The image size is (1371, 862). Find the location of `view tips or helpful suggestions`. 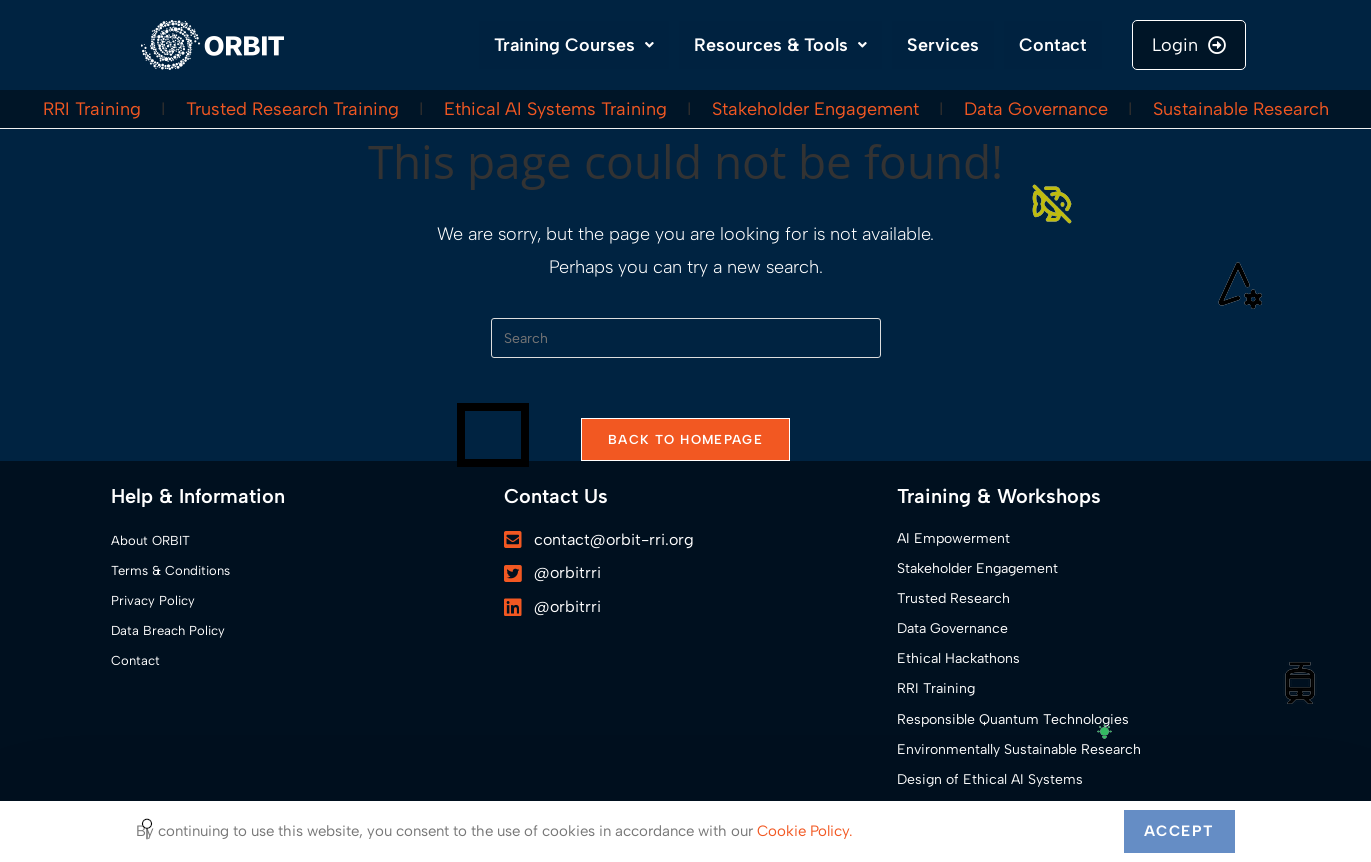

view tips or helpful suggestions is located at coordinates (1104, 731).